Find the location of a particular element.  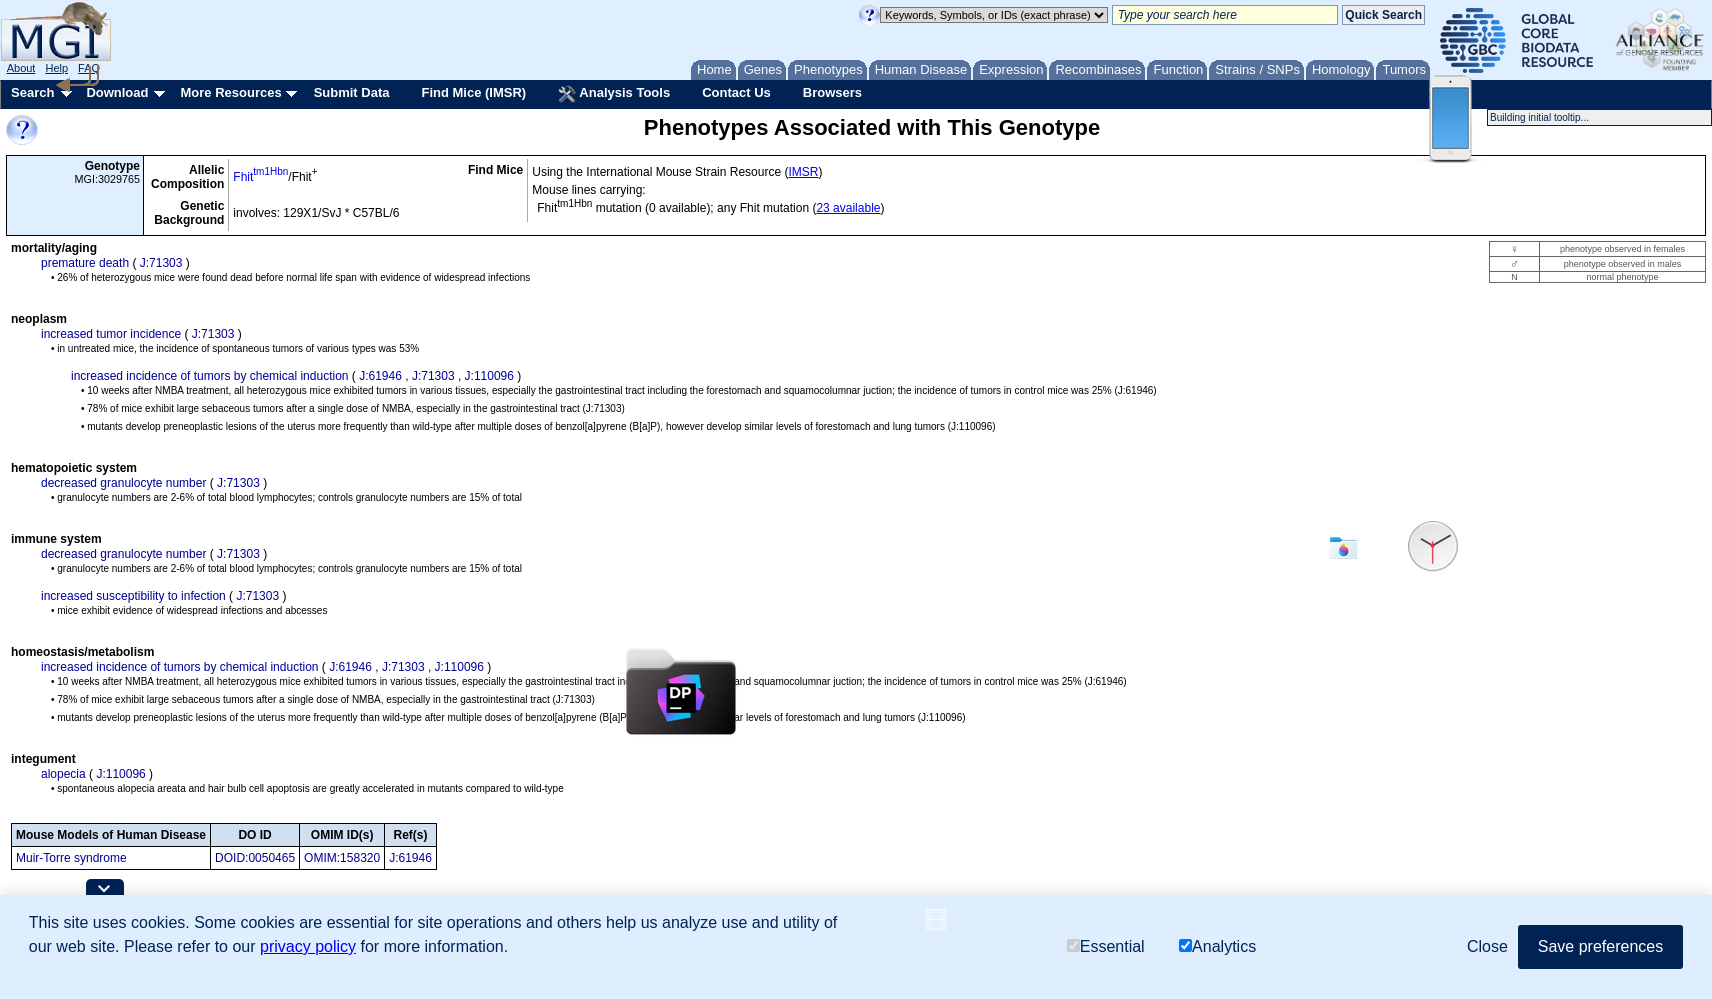

open recently accessed documents is located at coordinates (1433, 546).